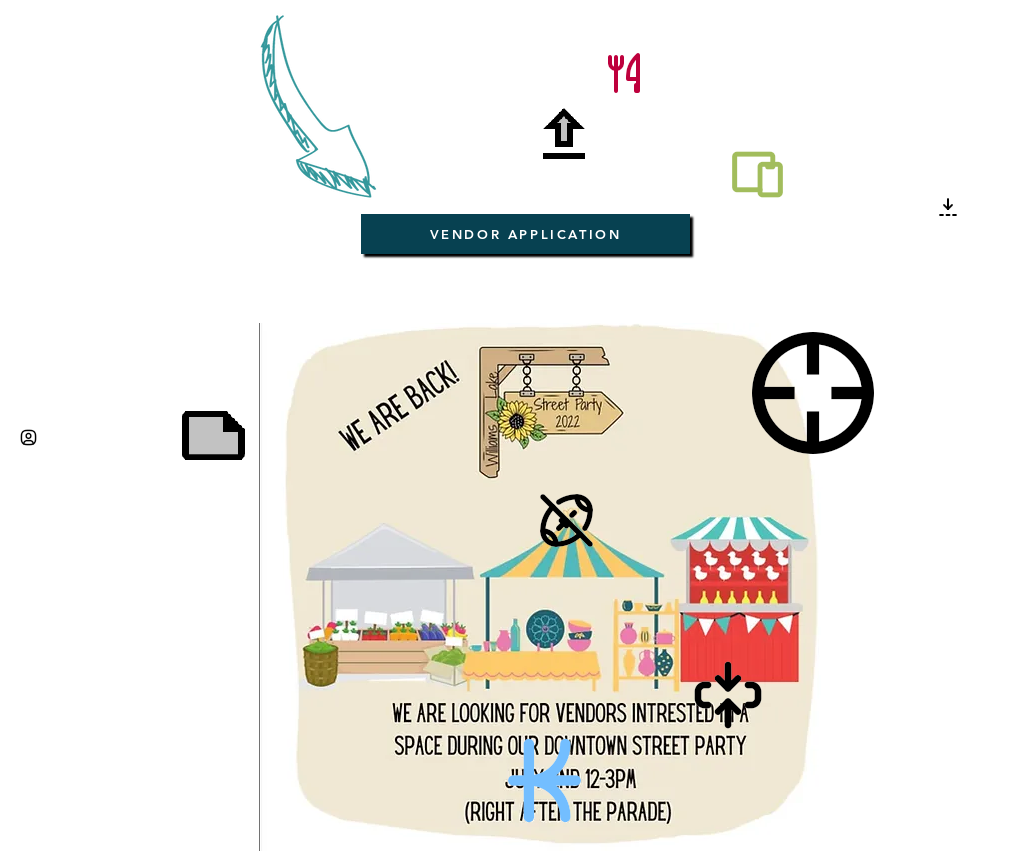 The width and height of the screenshot is (1024, 851). I want to click on set or view target goals, so click(813, 393).